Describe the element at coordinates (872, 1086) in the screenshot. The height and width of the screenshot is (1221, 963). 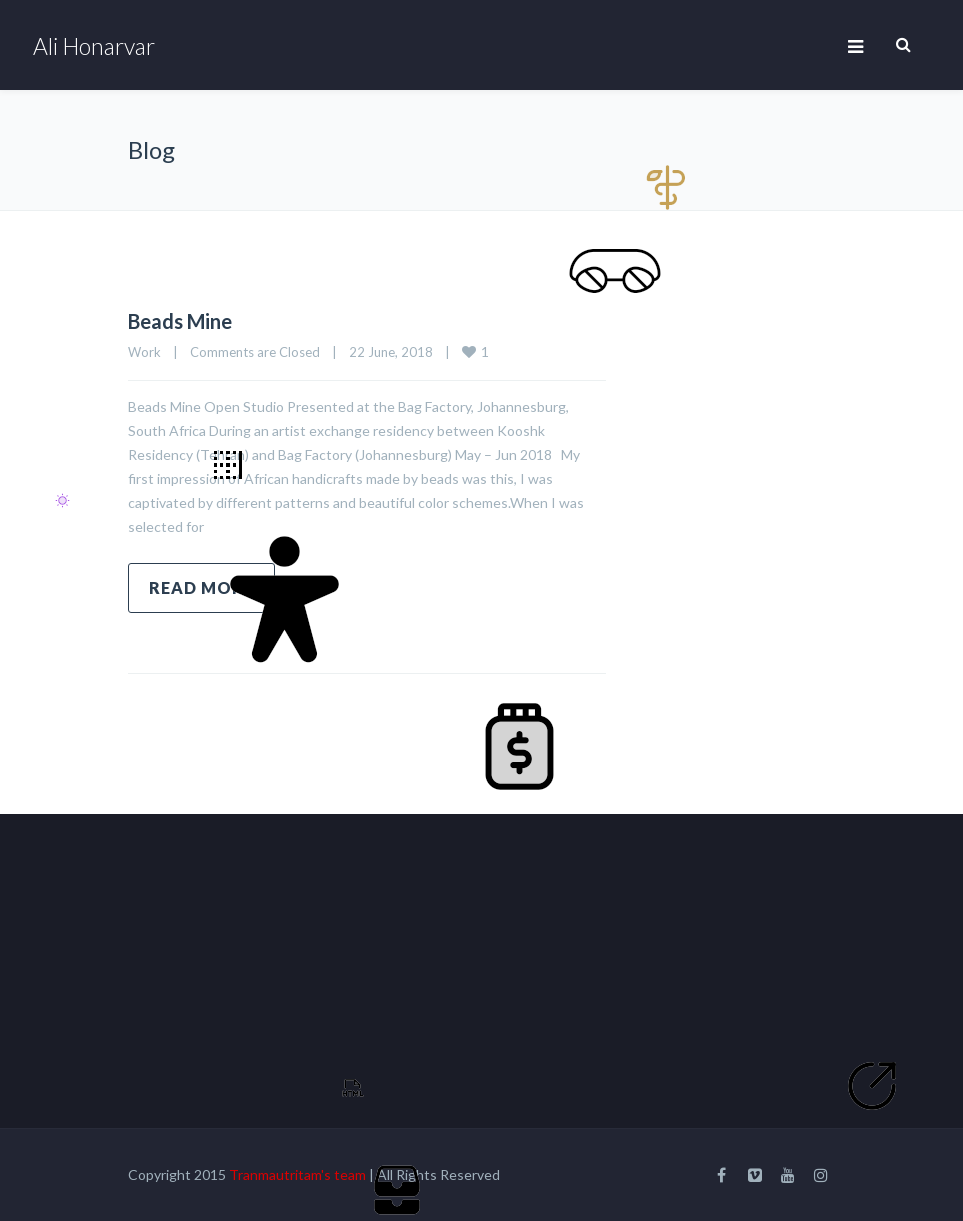
I see `open link in new tab or window` at that location.